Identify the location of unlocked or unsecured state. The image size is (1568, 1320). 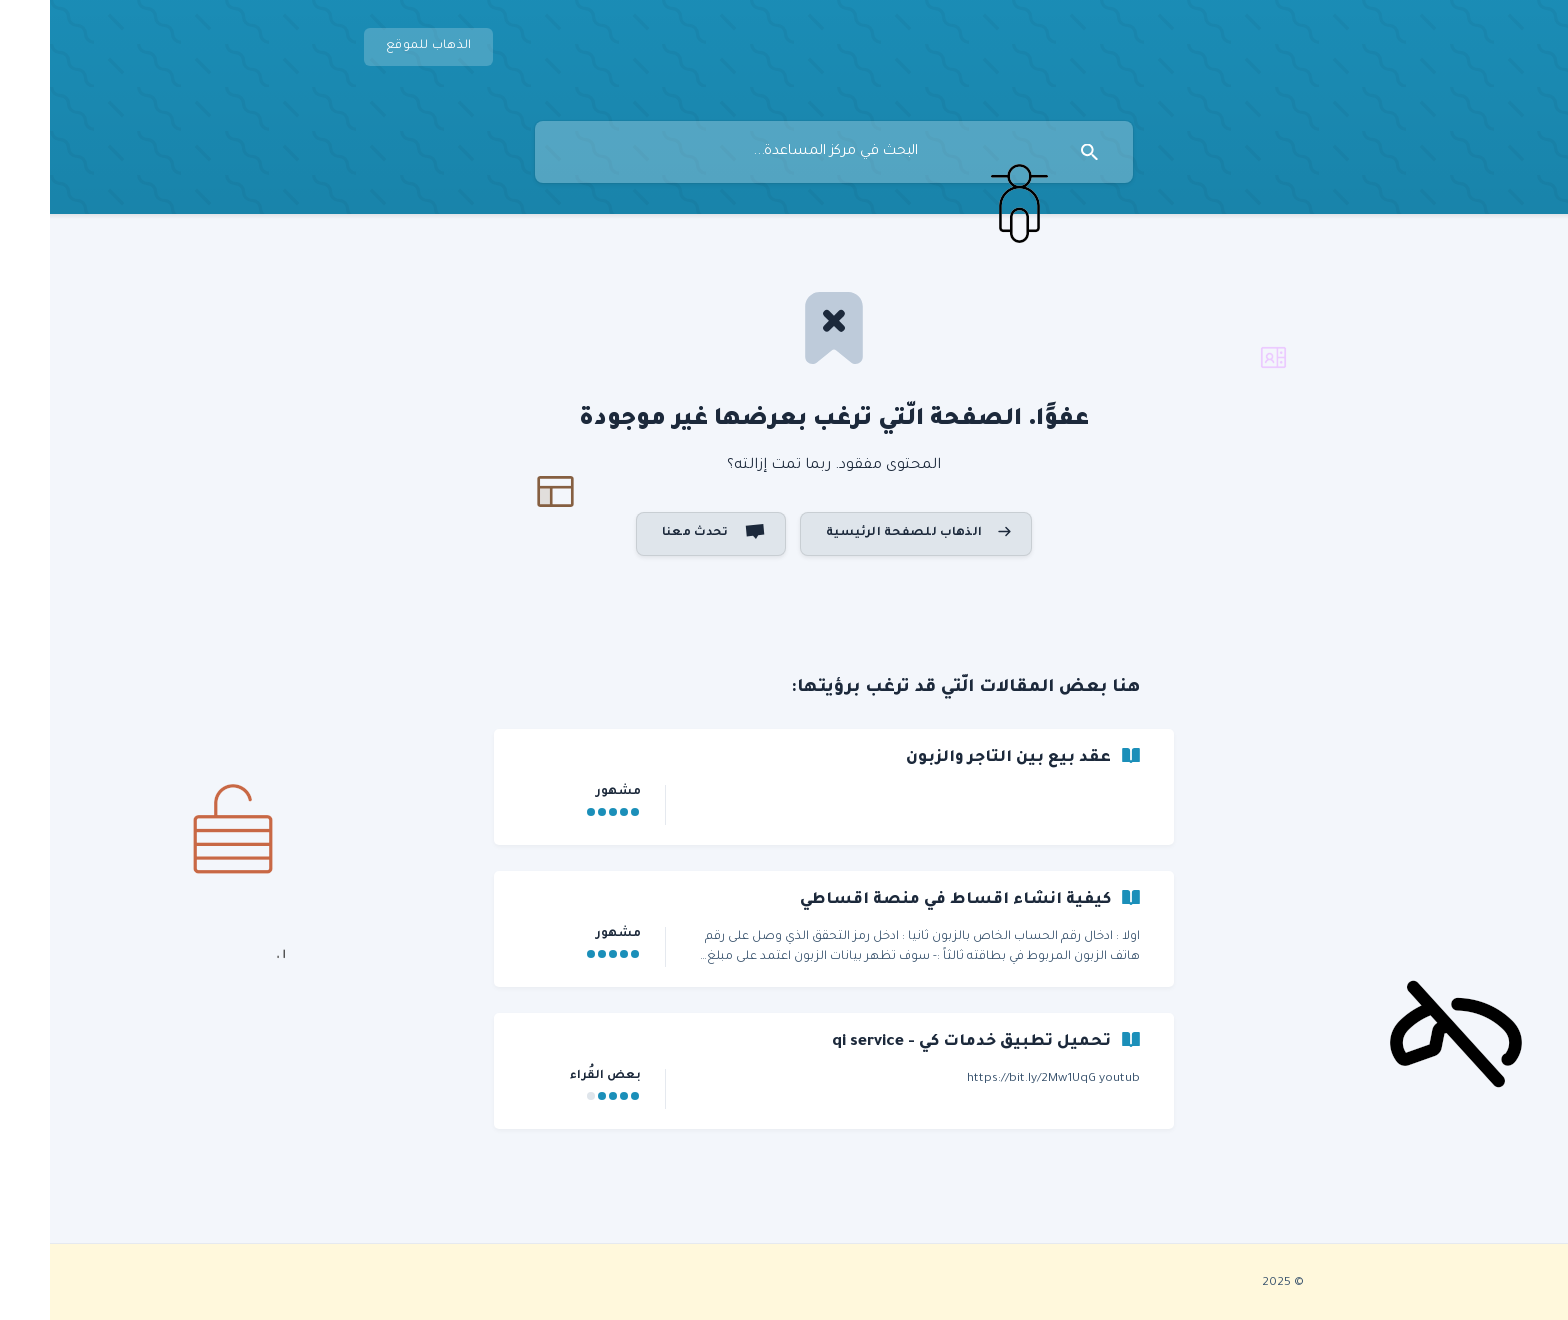
(233, 834).